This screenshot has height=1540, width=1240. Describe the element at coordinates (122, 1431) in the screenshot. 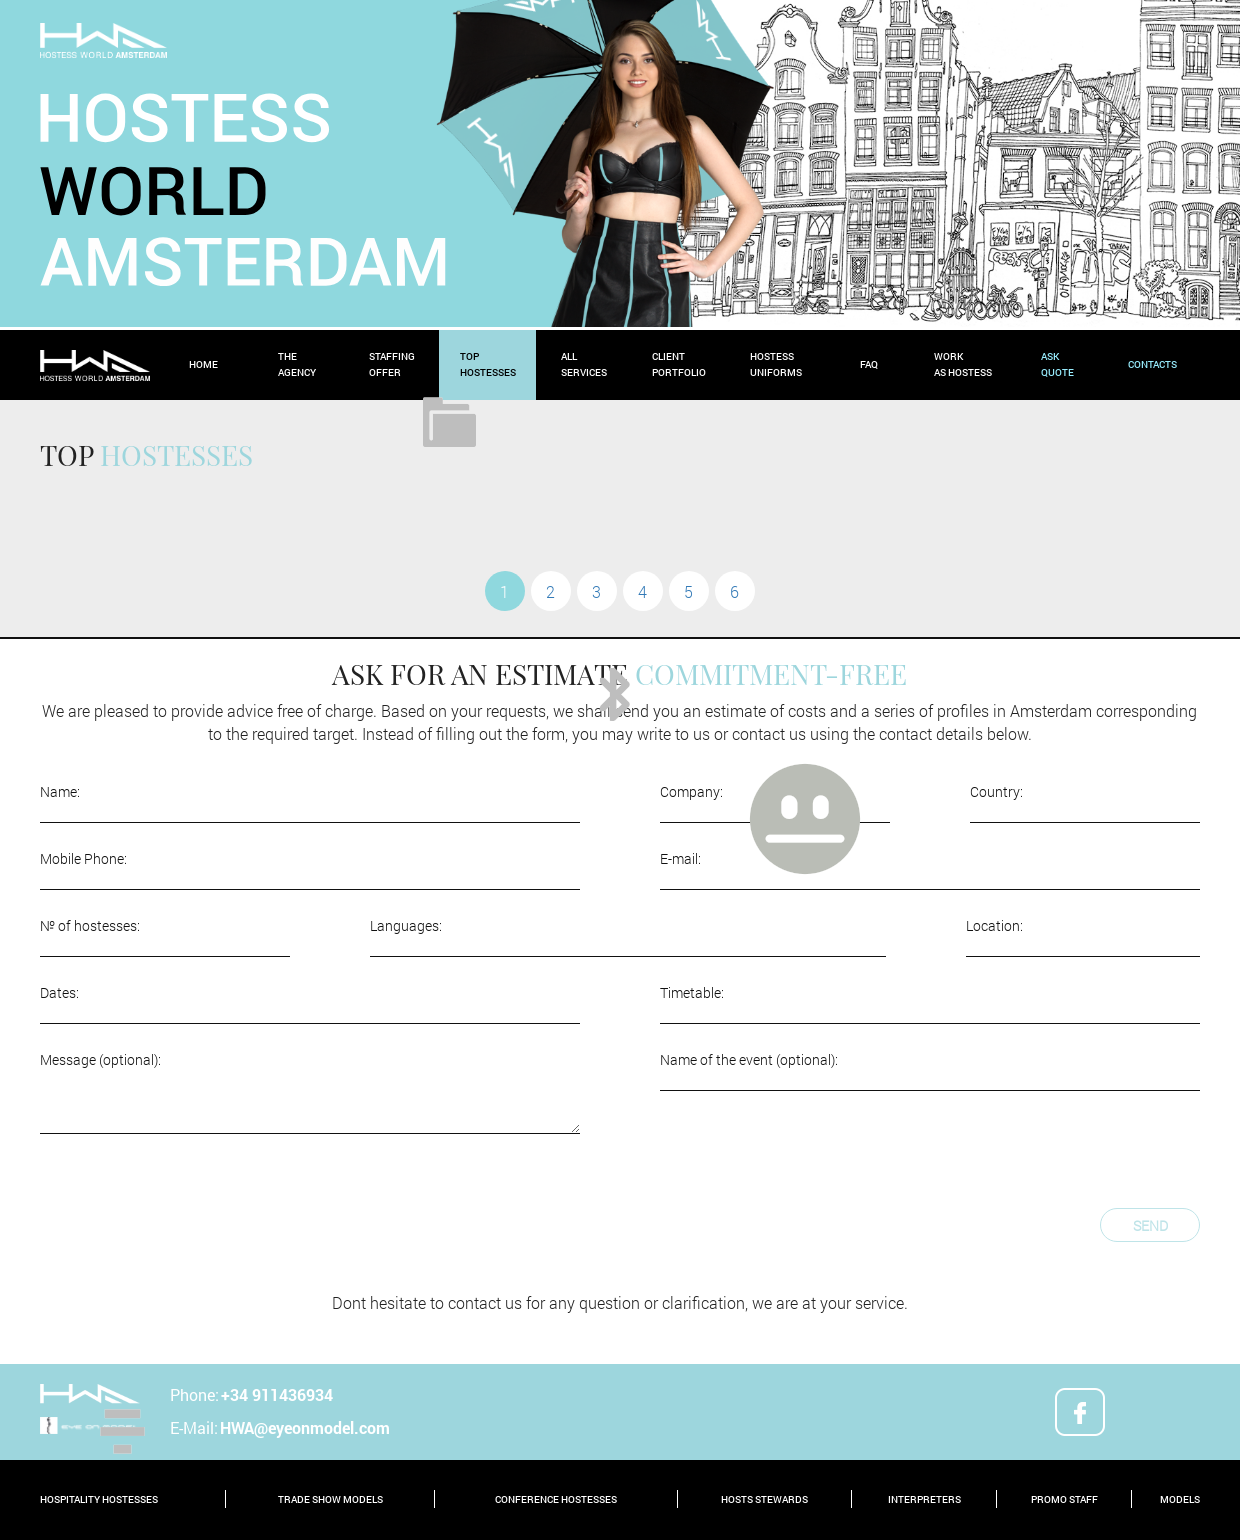

I see `center align text` at that location.